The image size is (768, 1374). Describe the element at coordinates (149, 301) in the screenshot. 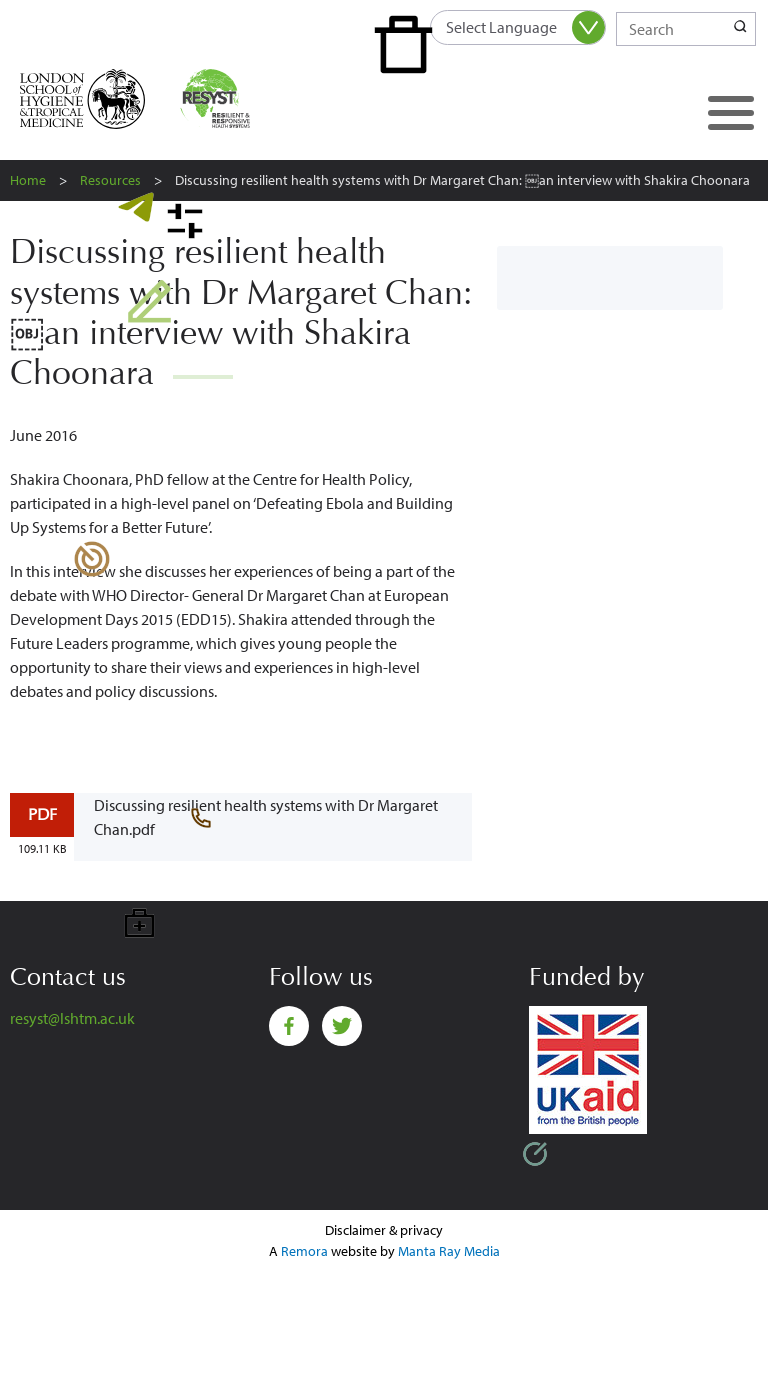

I see `edit content or text` at that location.